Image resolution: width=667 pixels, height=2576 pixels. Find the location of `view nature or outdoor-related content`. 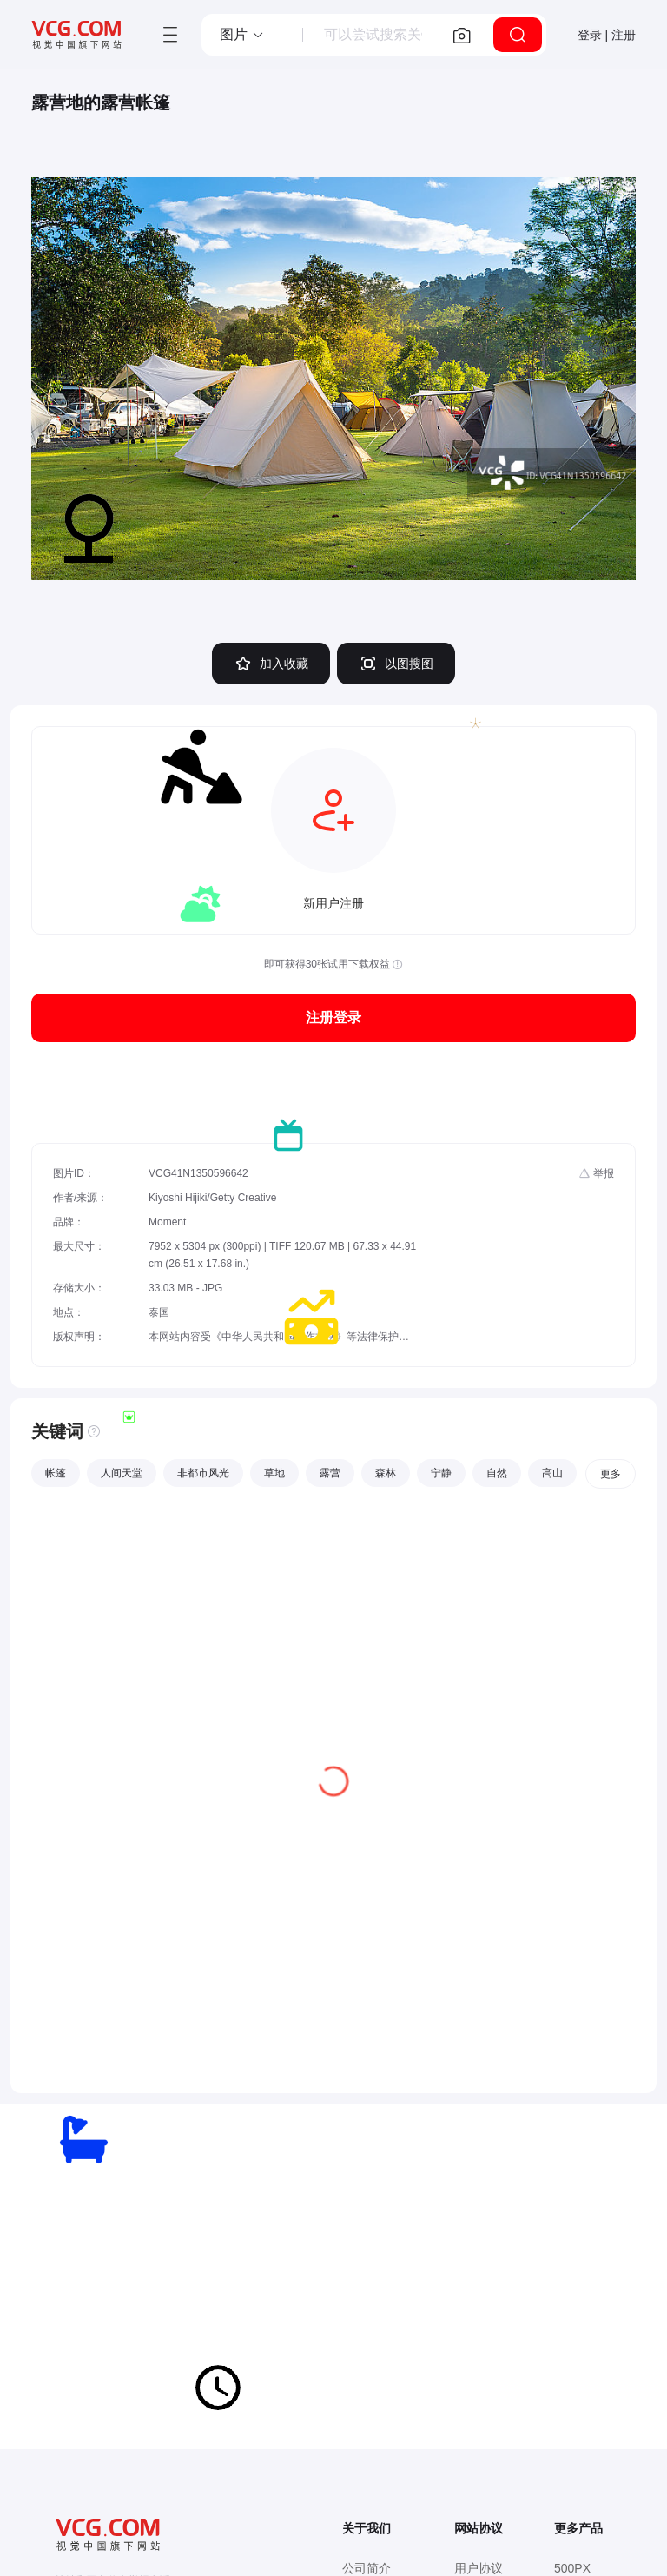

view nature or outdoor-related content is located at coordinates (89, 528).